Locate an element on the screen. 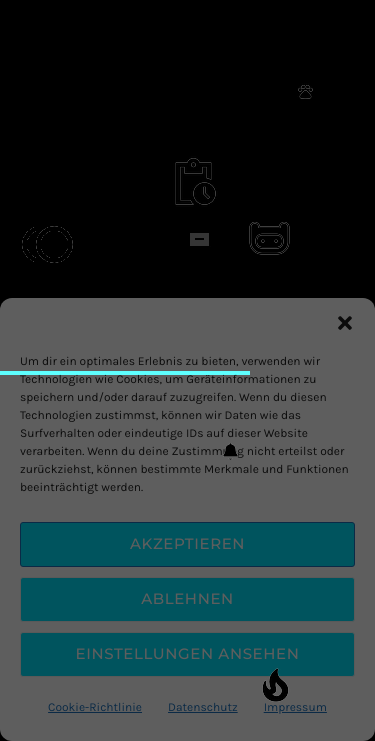  remove a video from your watch queue is located at coordinates (199, 240).